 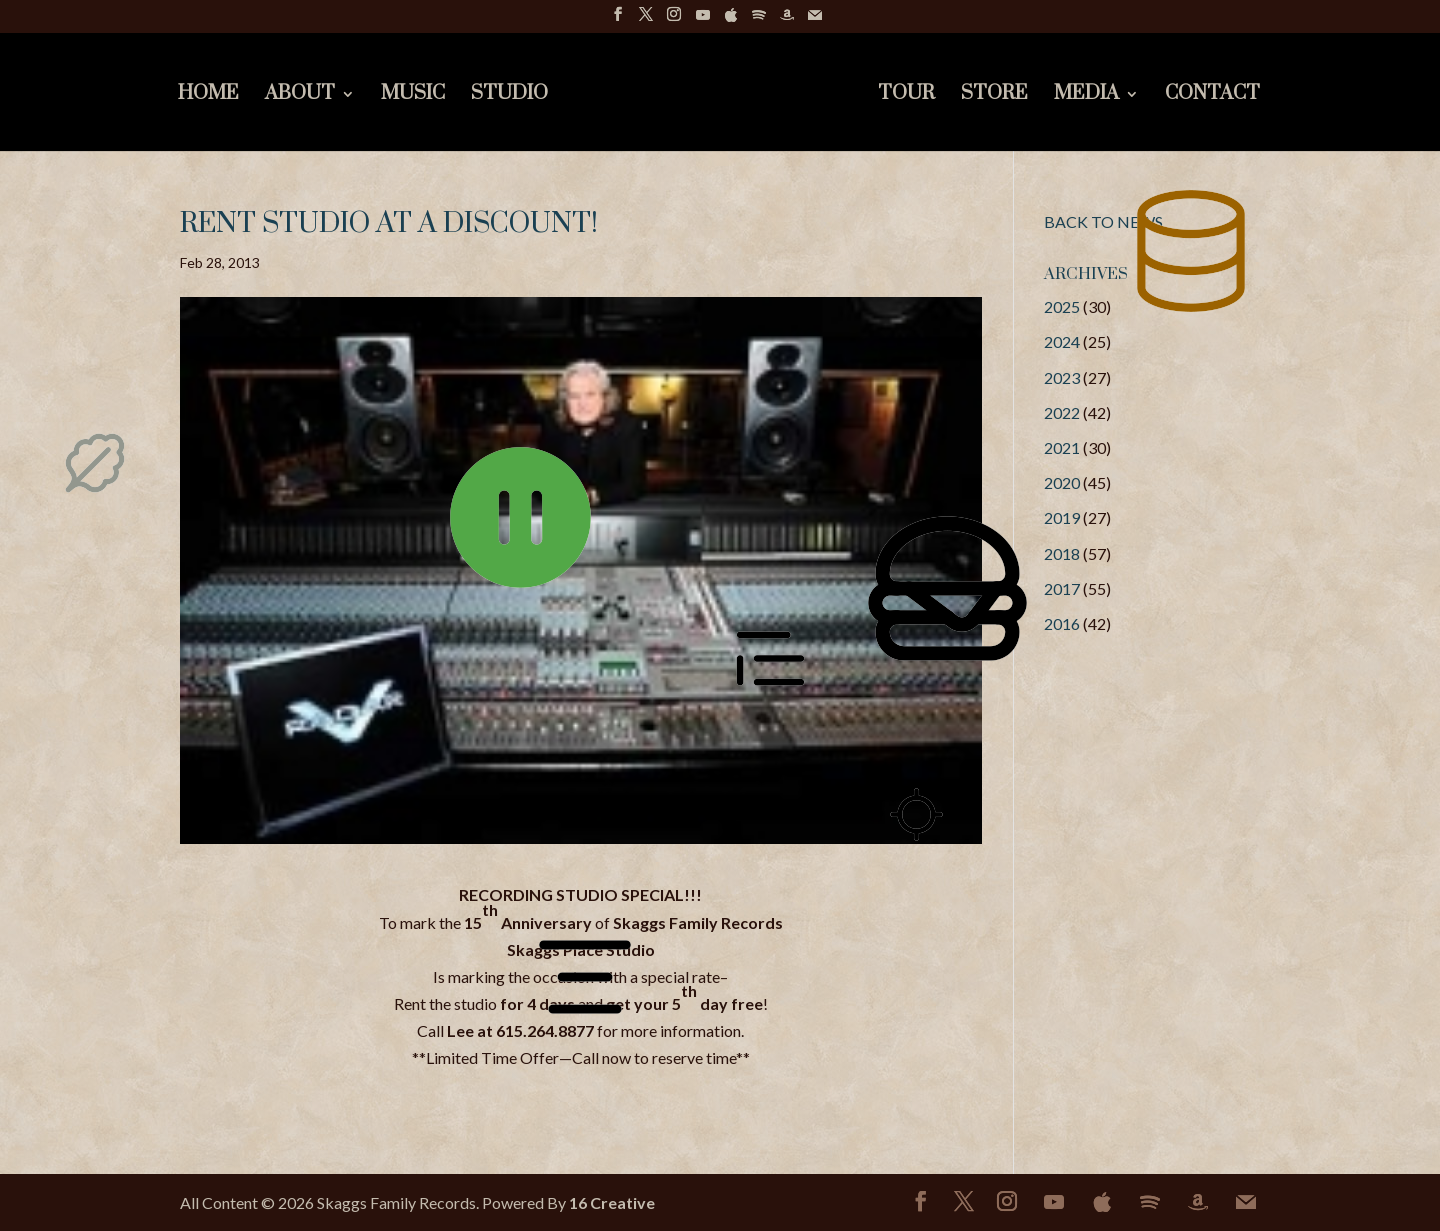 What do you see at coordinates (916, 814) in the screenshot?
I see `find my current location` at bounding box center [916, 814].